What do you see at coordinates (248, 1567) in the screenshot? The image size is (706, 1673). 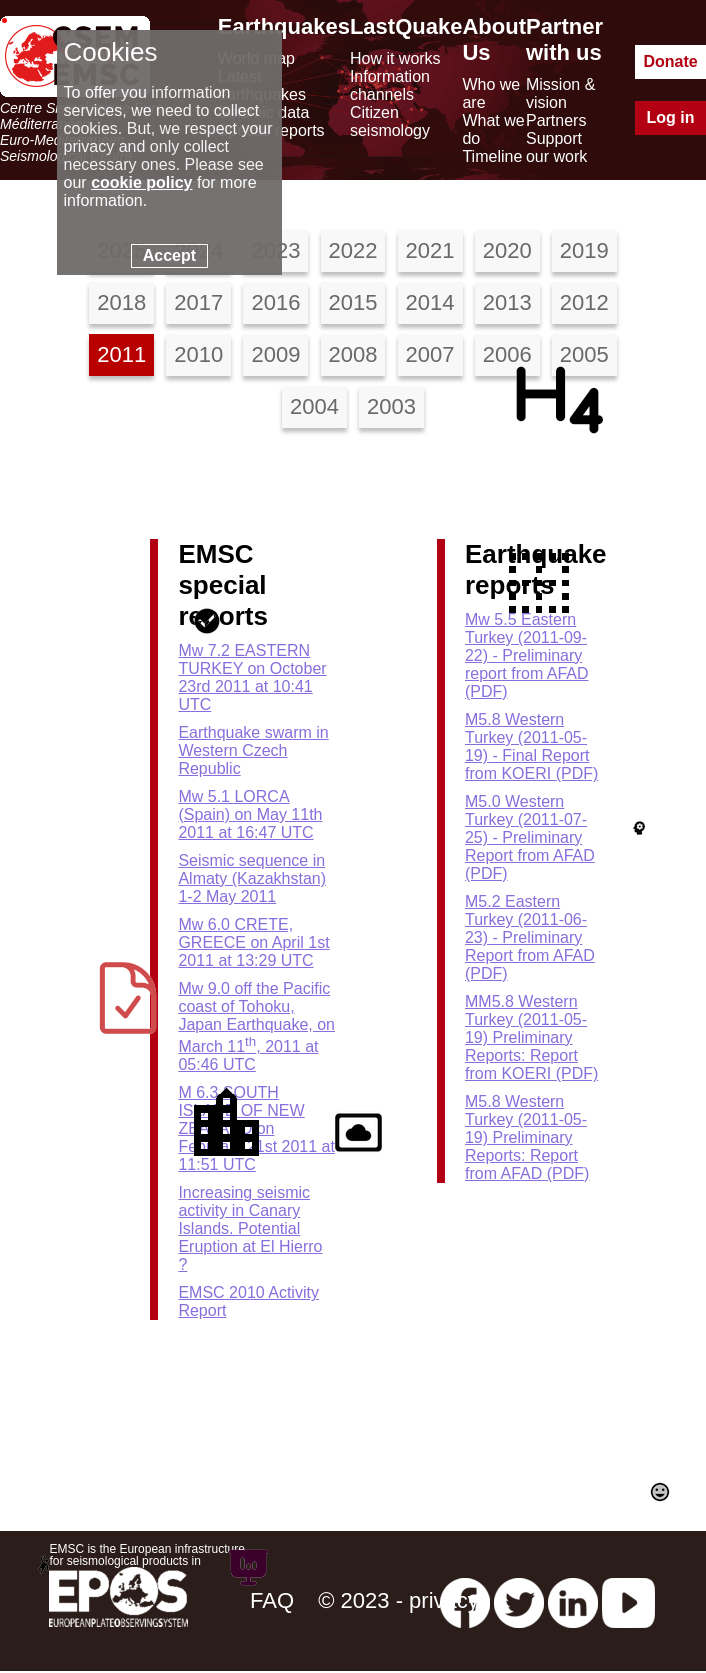 I see `view presentation analytics` at bounding box center [248, 1567].